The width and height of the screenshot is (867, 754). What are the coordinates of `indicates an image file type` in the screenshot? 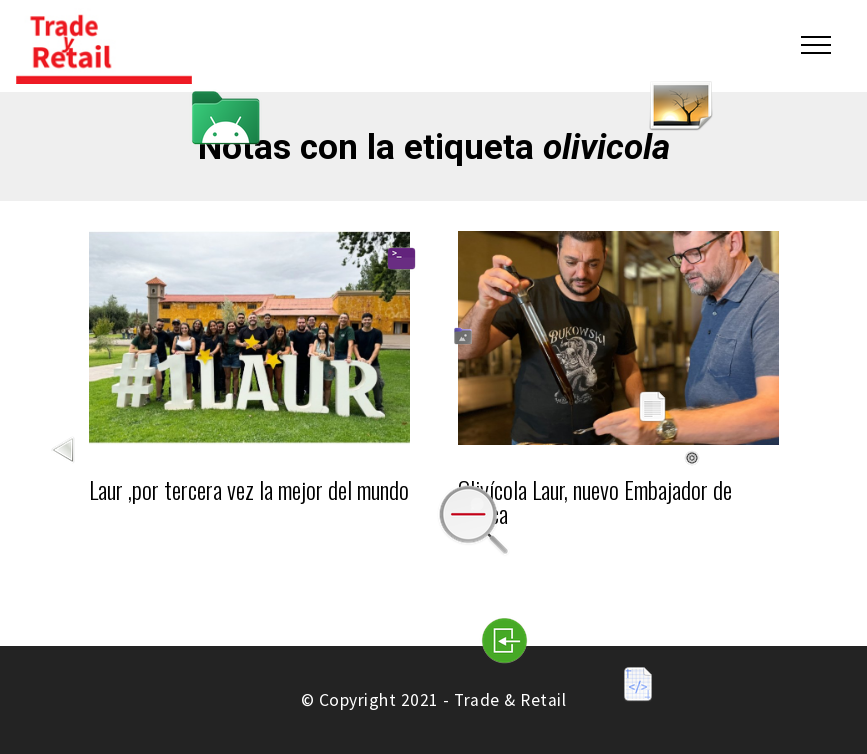 It's located at (681, 107).